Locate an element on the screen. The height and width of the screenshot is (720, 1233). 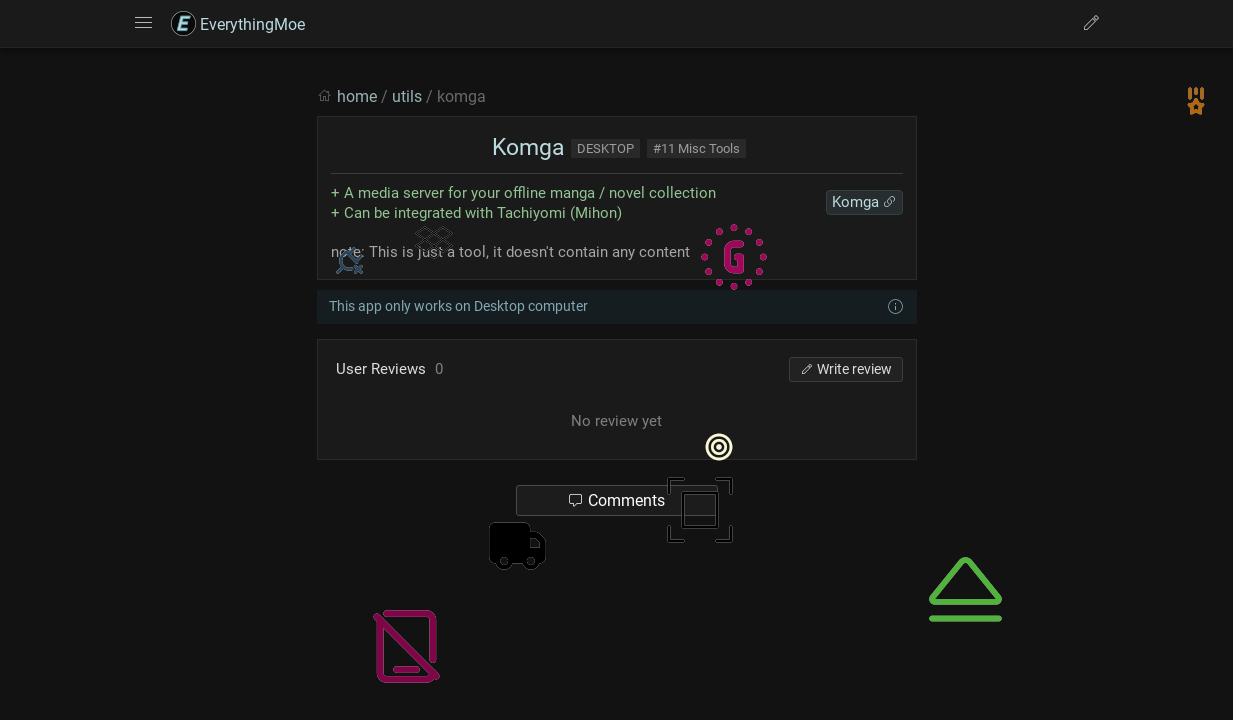
view achievements or awards is located at coordinates (1196, 101).